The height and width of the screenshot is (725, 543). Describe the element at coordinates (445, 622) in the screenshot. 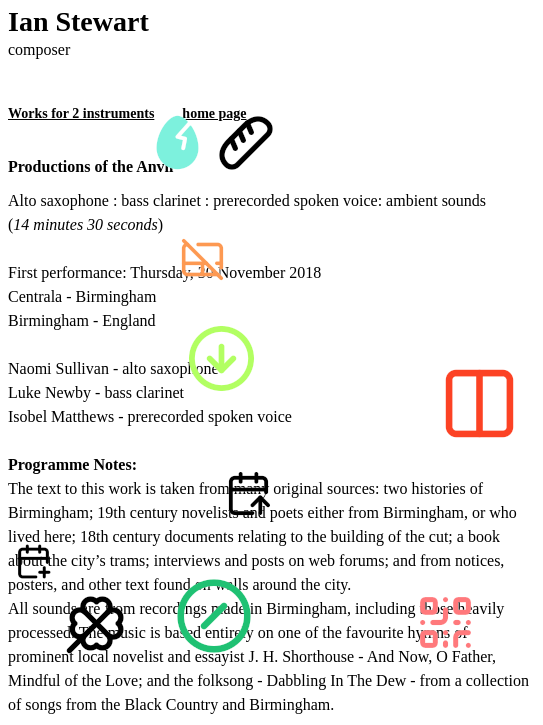

I see `scan or generate a QR code` at that location.